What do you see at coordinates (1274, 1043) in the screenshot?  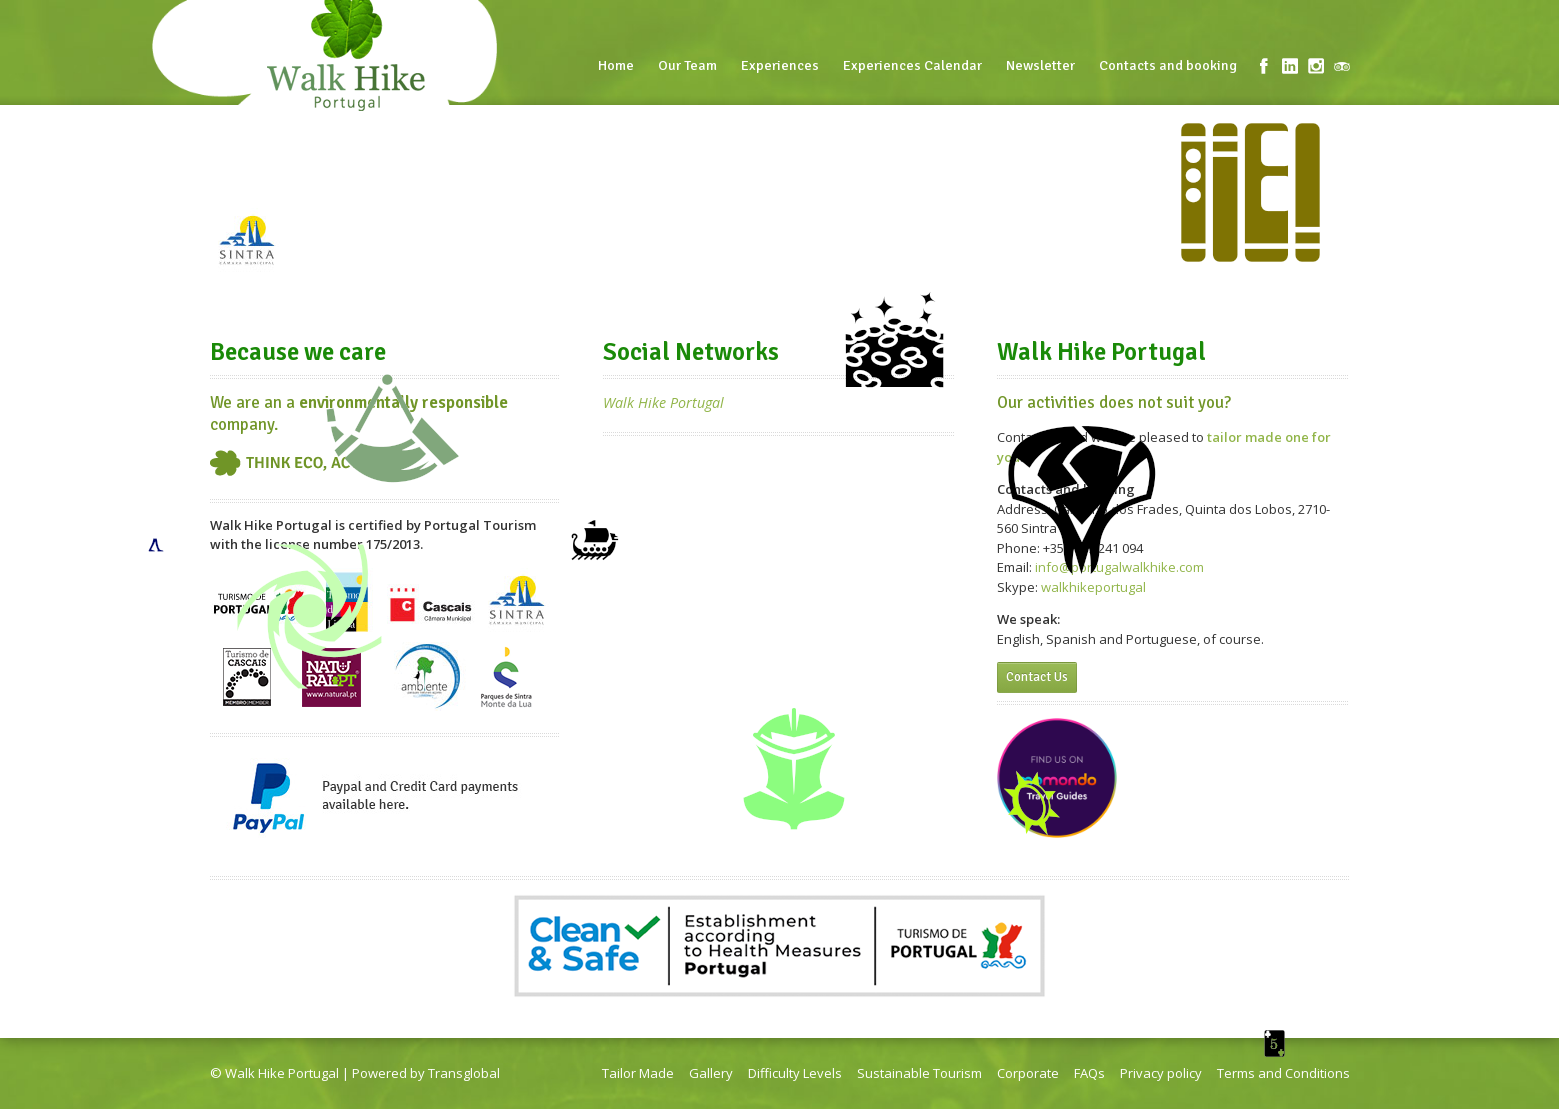 I see `five of clubs playing card` at bounding box center [1274, 1043].